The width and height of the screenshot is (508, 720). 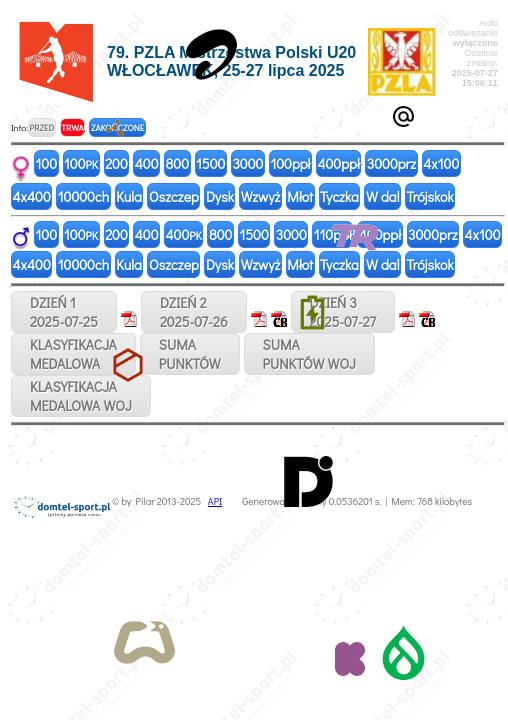 What do you see at coordinates (350, 659) in the screenshot?
I see `open Kickstarter app` at bounding box center [350, 659].